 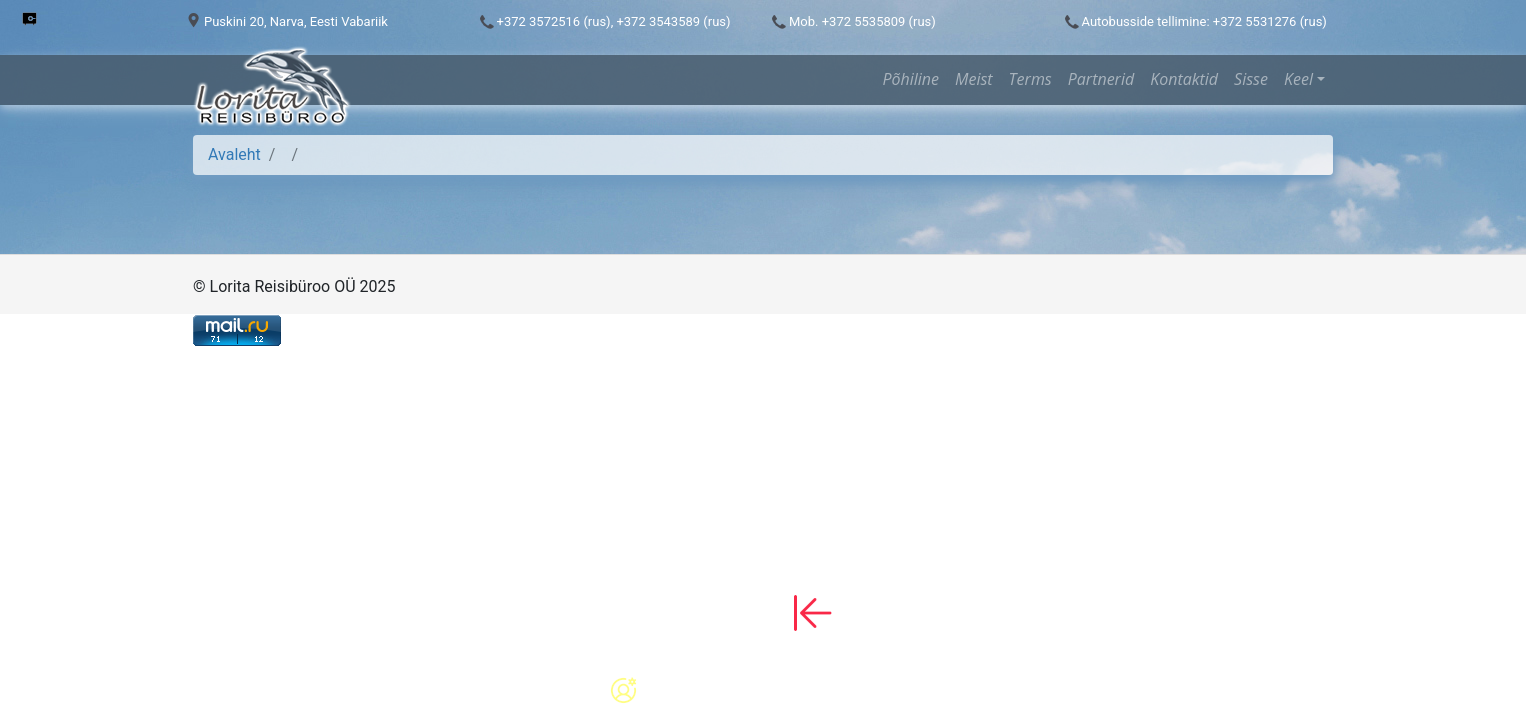 I want to click on access user profile settings, so click(x=623, y=690).